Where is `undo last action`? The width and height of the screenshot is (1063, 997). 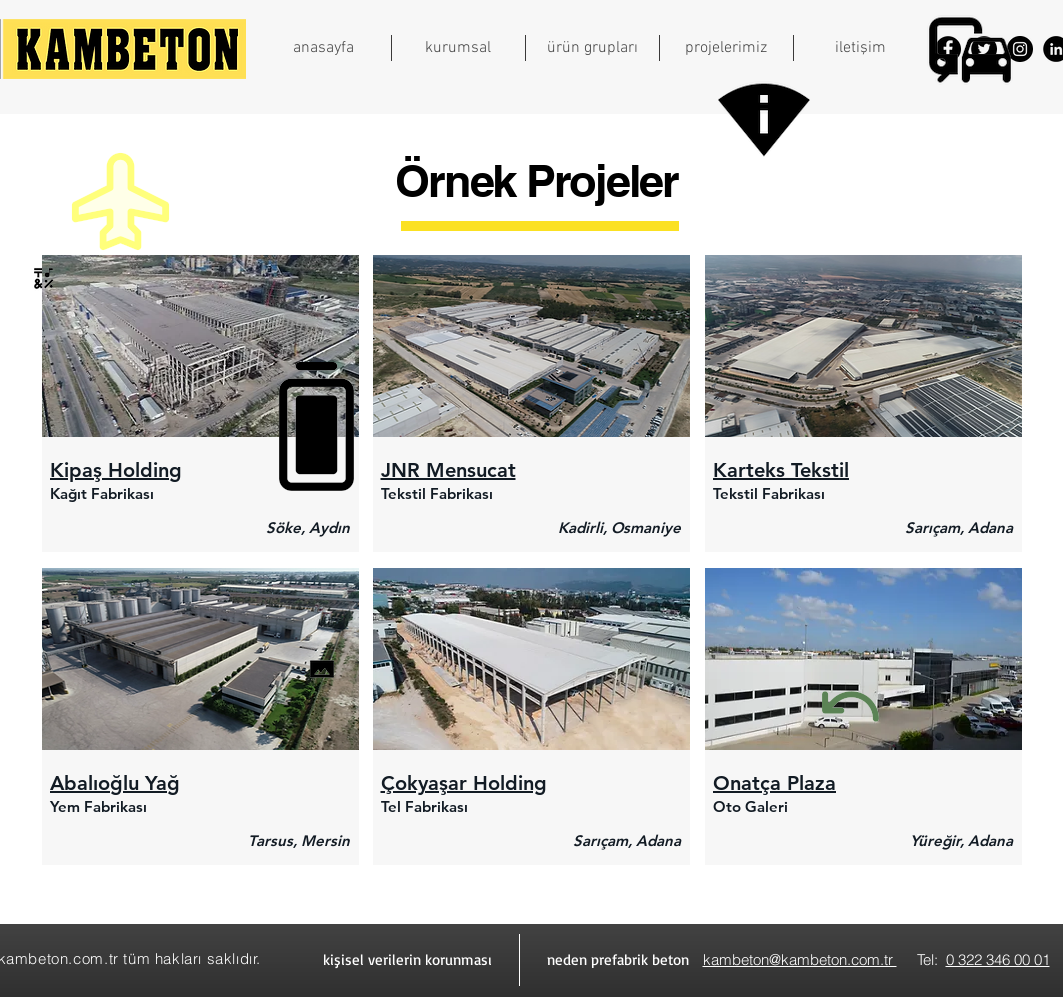
undo last action is located at coordinates (851, 704).